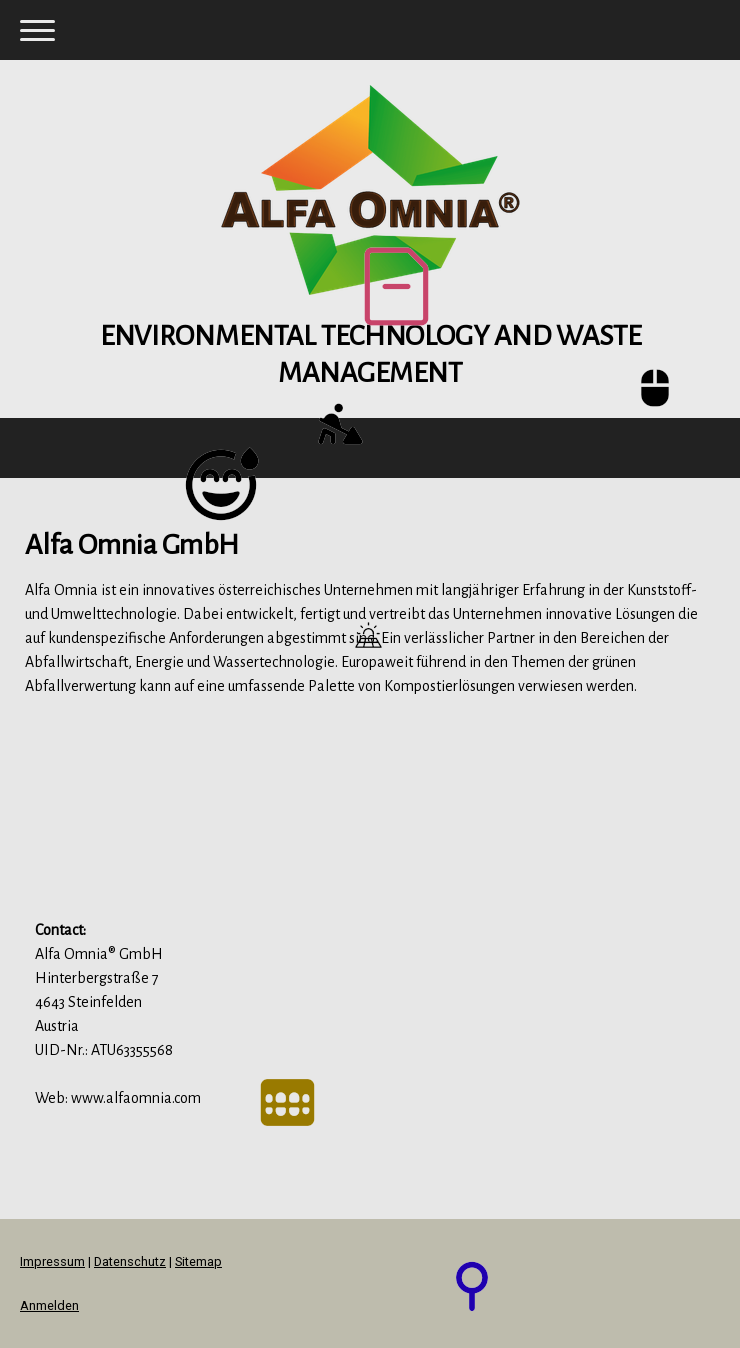 Image resolution: width=740 pixels, height=1348 pixels. I want to click on view solar energy status, so click(368, 636).